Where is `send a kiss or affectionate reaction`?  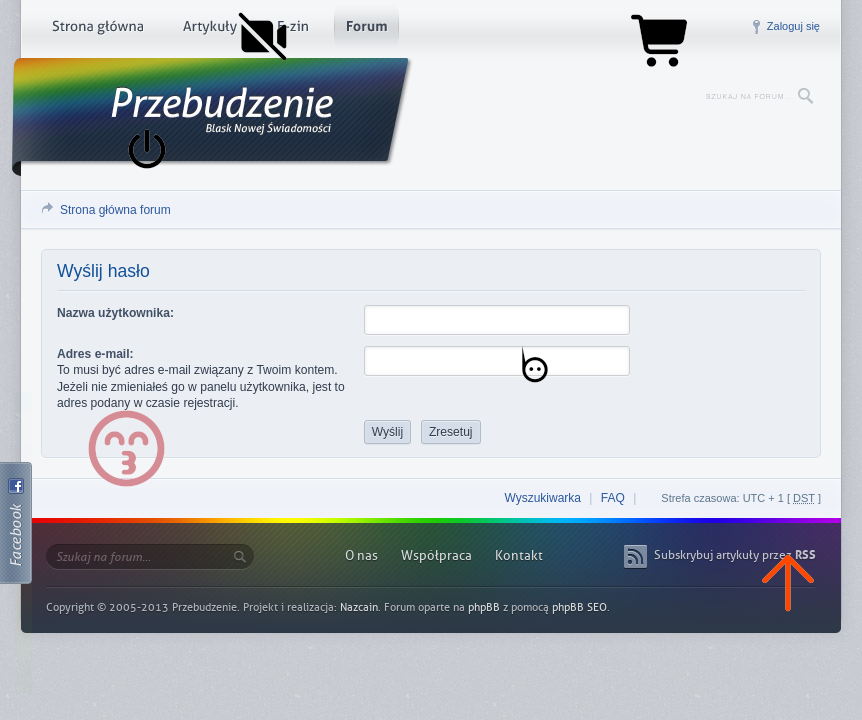 send a kiss or affectionate reaction is located at coordinates (126, 448).